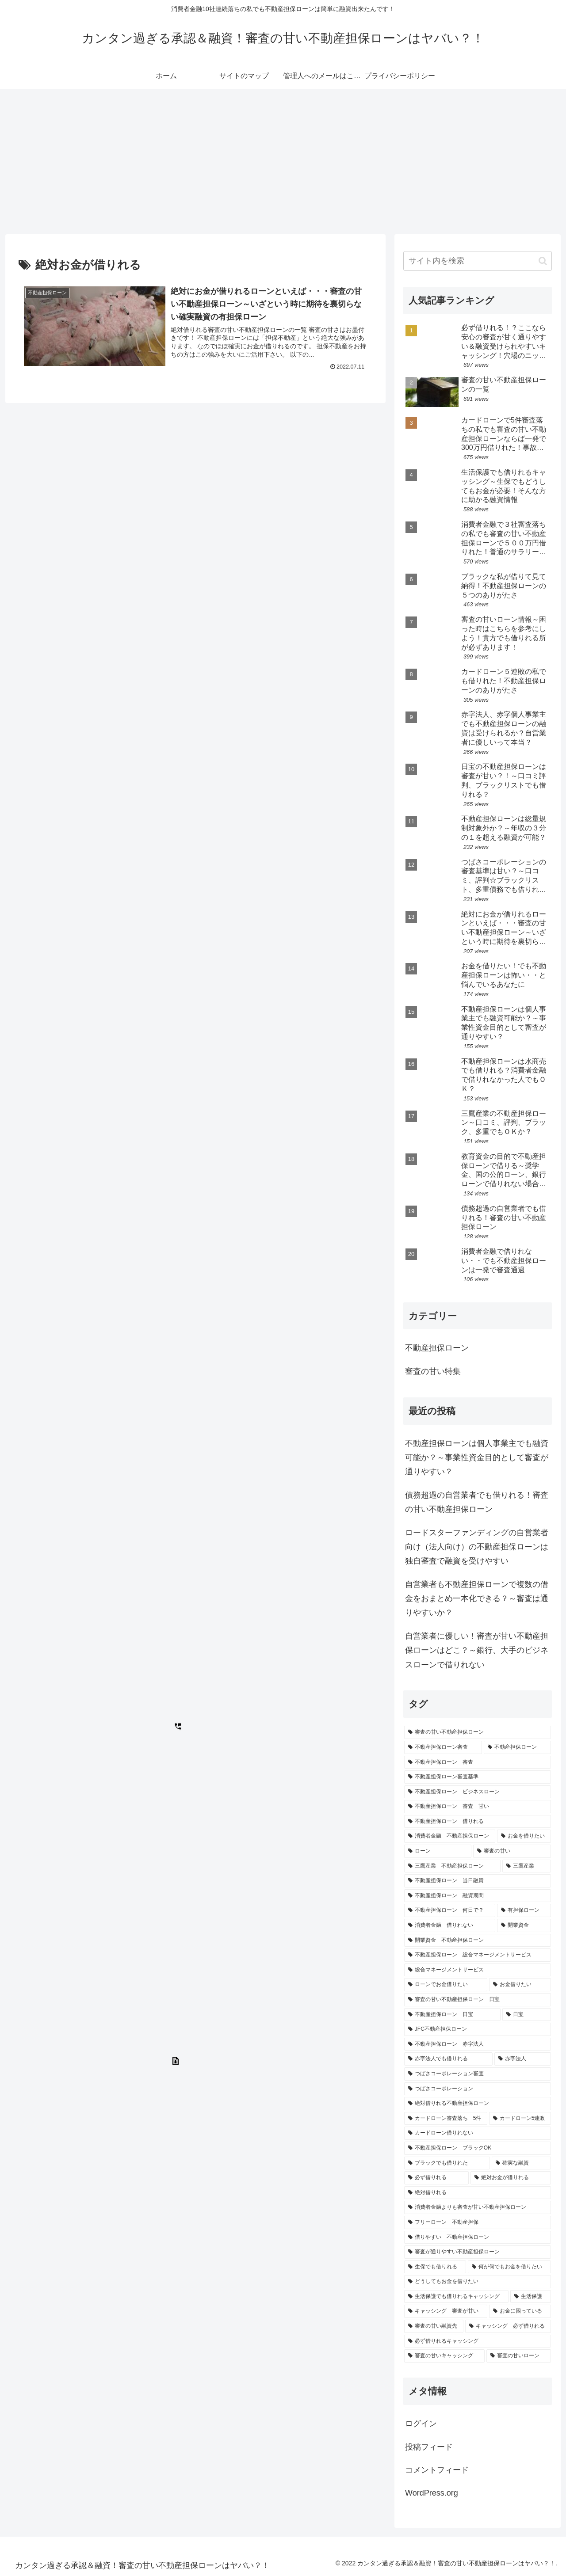 This screenshot has height=2576, width=566. What do you see at coordinates (178, 1726) in the screenshot?
I see `access voicemail or phone messages` at bounding box center [178, 1726].